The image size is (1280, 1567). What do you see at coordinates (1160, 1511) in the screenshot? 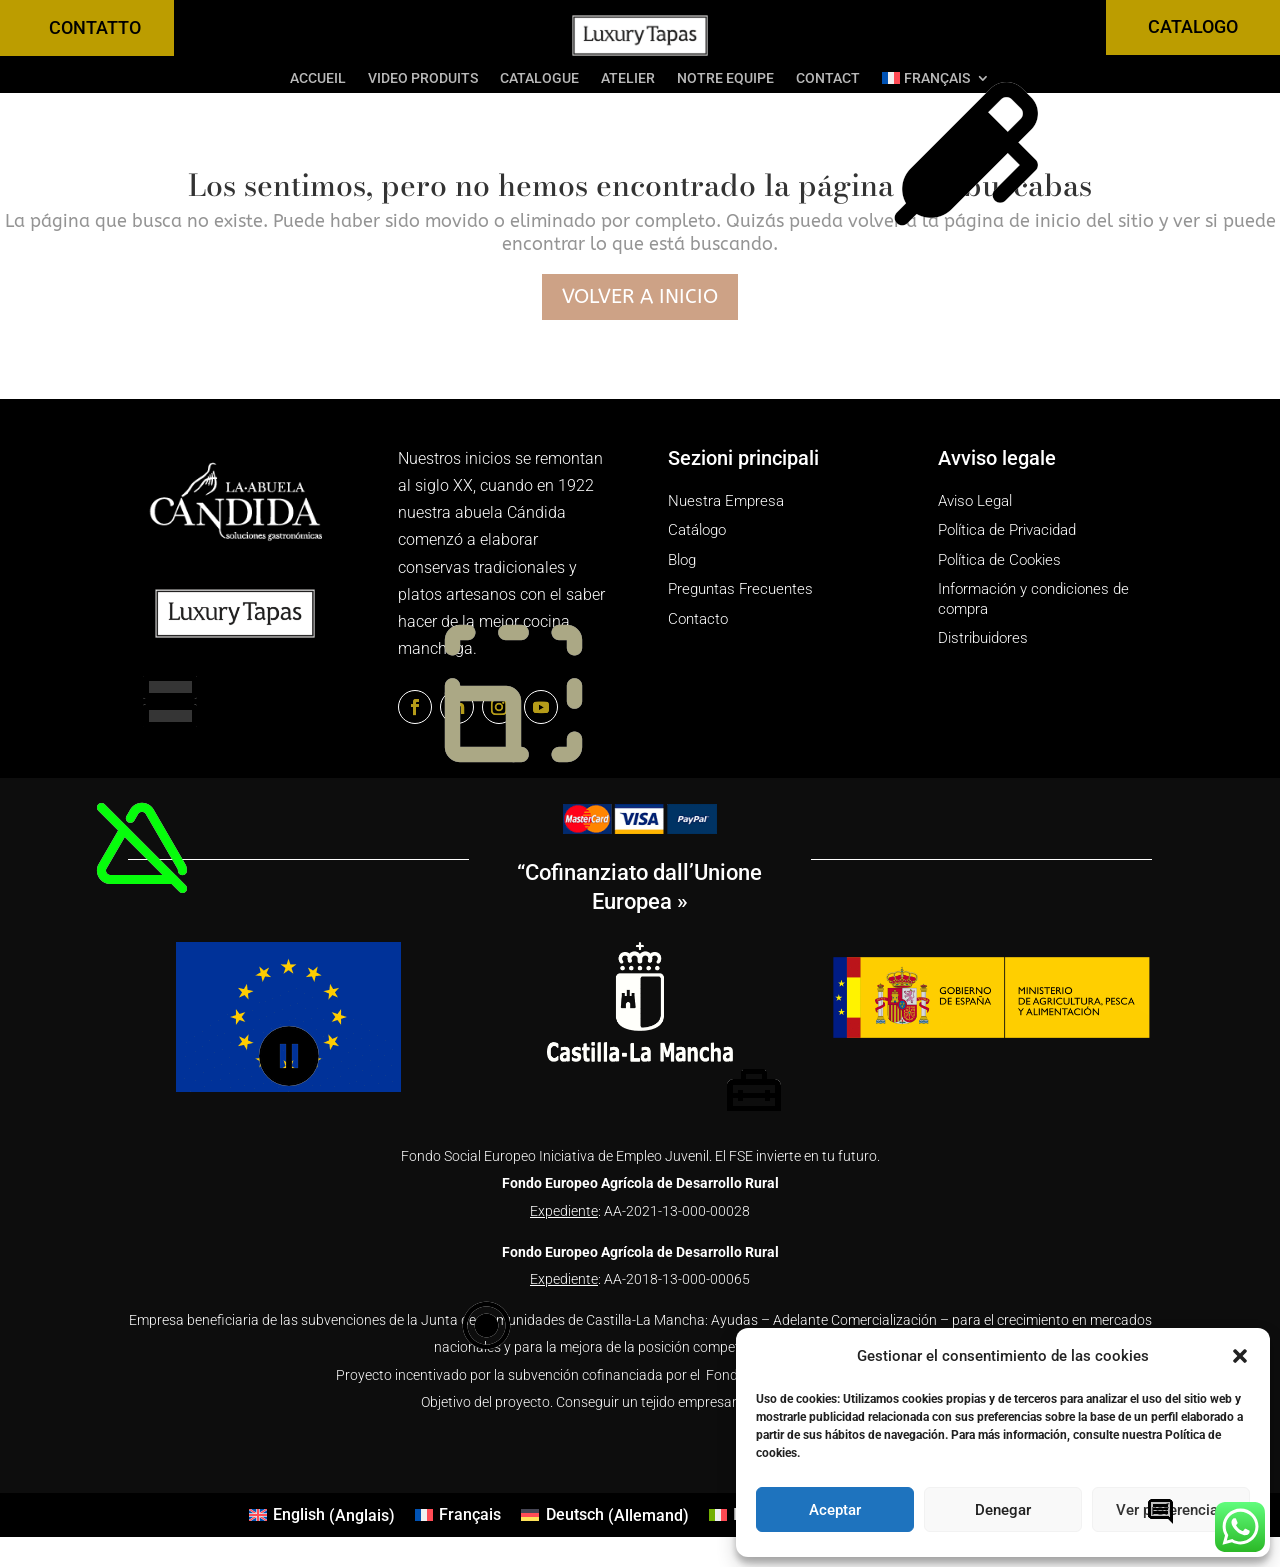
I see `add a comment or note` at bounding box center [1160, 1511].